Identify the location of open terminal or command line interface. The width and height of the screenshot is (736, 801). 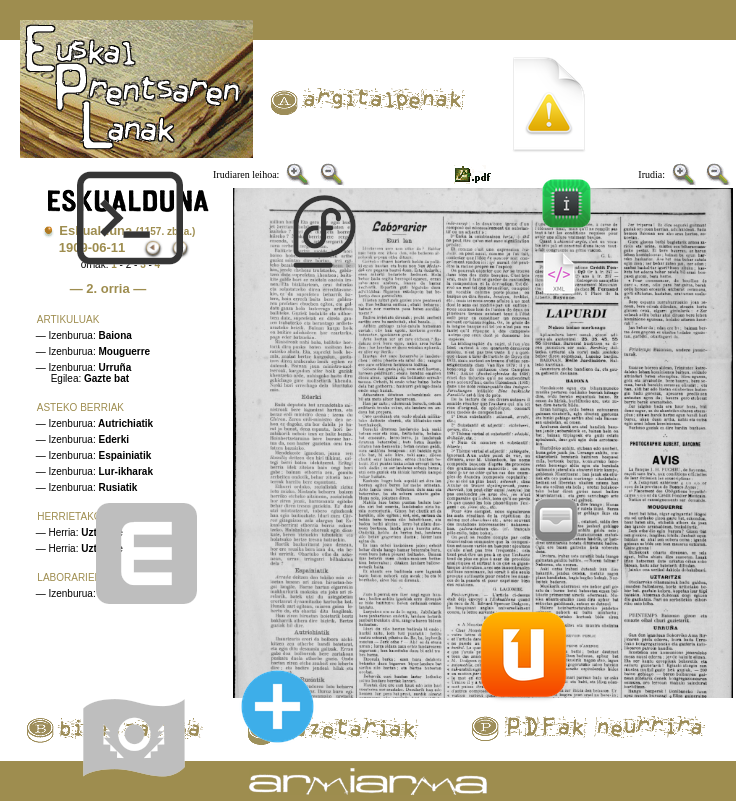
(130, 218).